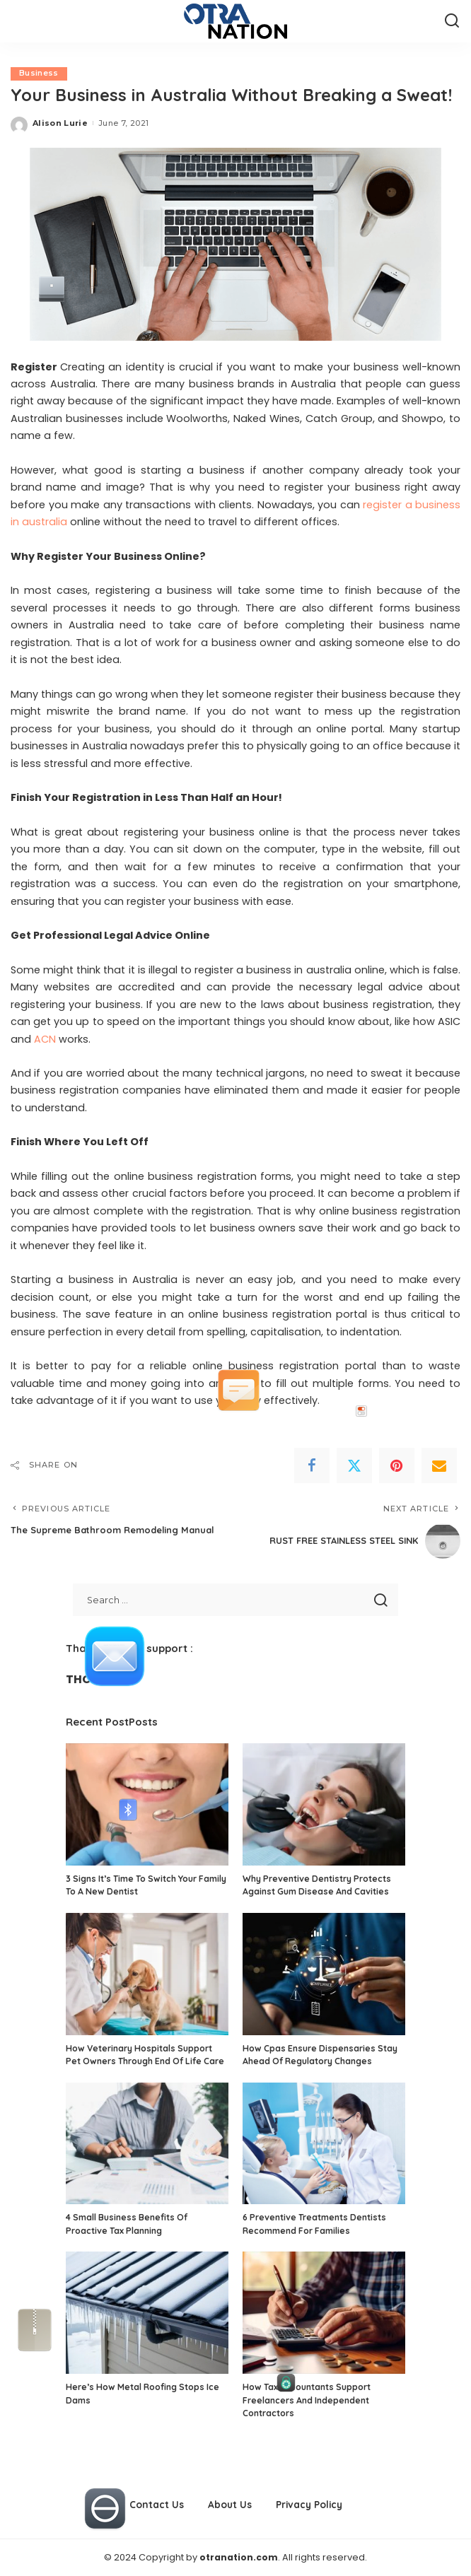 The image size is (471, 2576). Describe the element at coordinates (128, 1810) in the screenshot. I see `open bluetooth settings app` at that location.